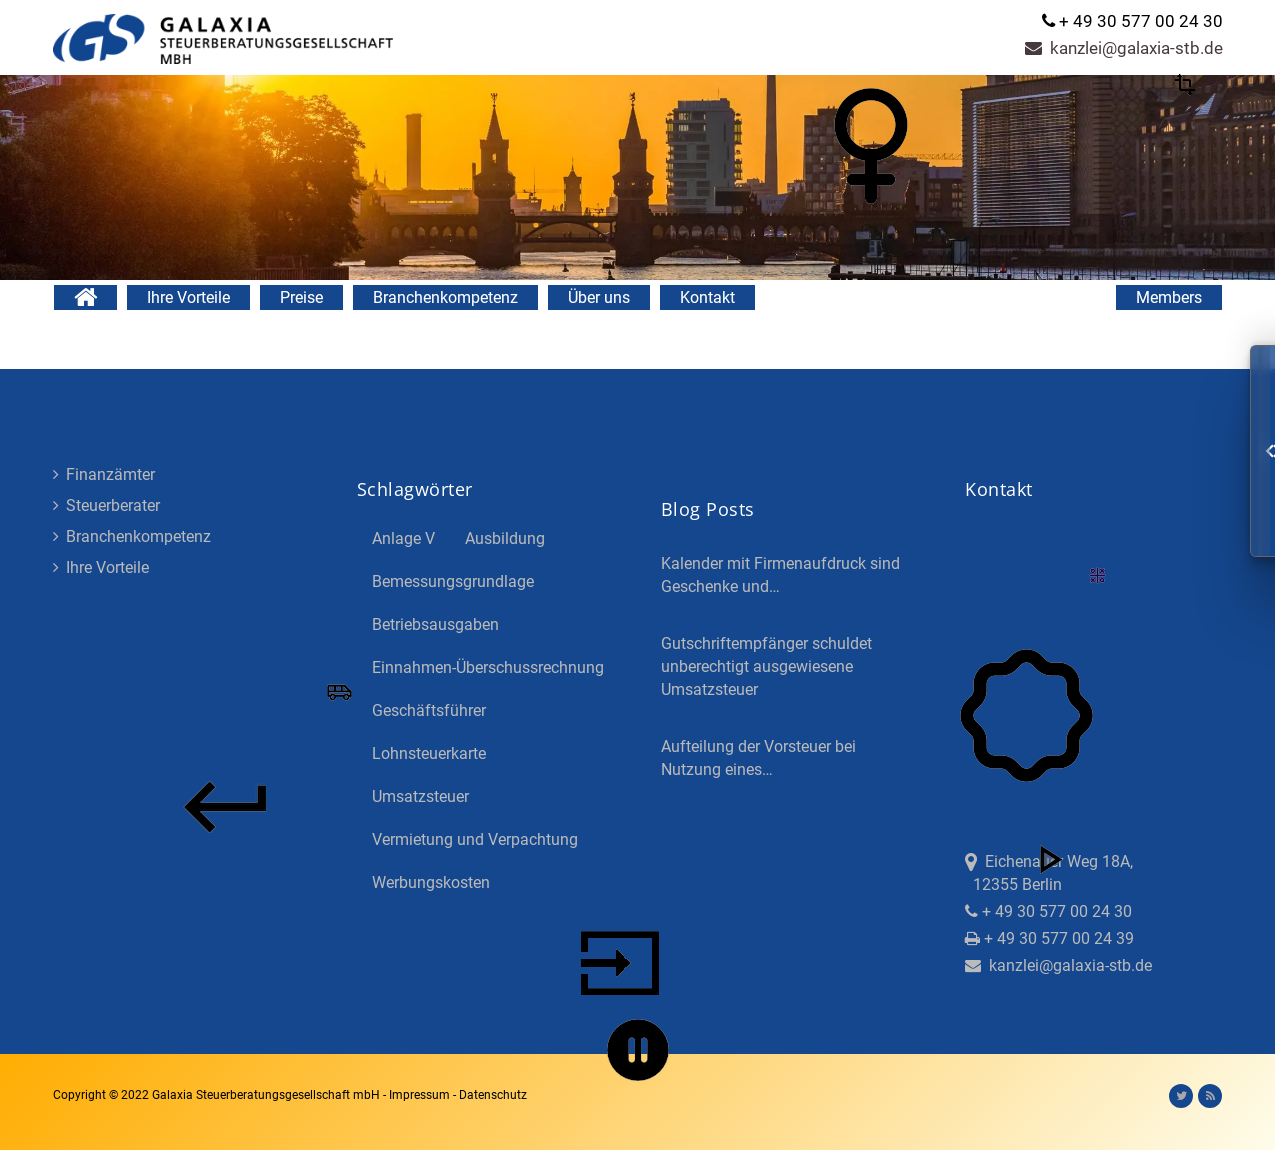  I want to click on play media or video content, so click(1048, 859).